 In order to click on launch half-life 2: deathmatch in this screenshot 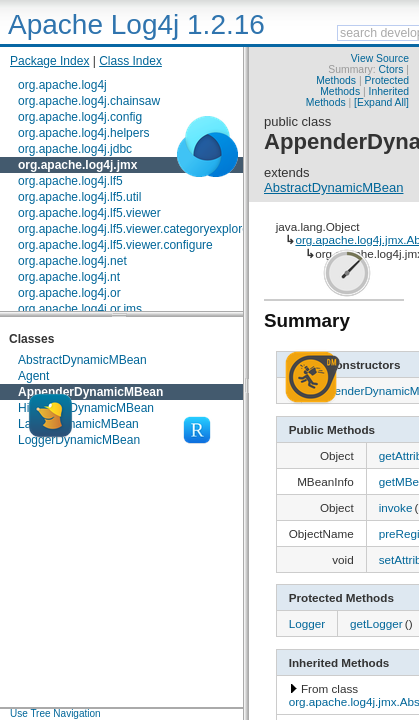, I will do `click(311, 377)`.